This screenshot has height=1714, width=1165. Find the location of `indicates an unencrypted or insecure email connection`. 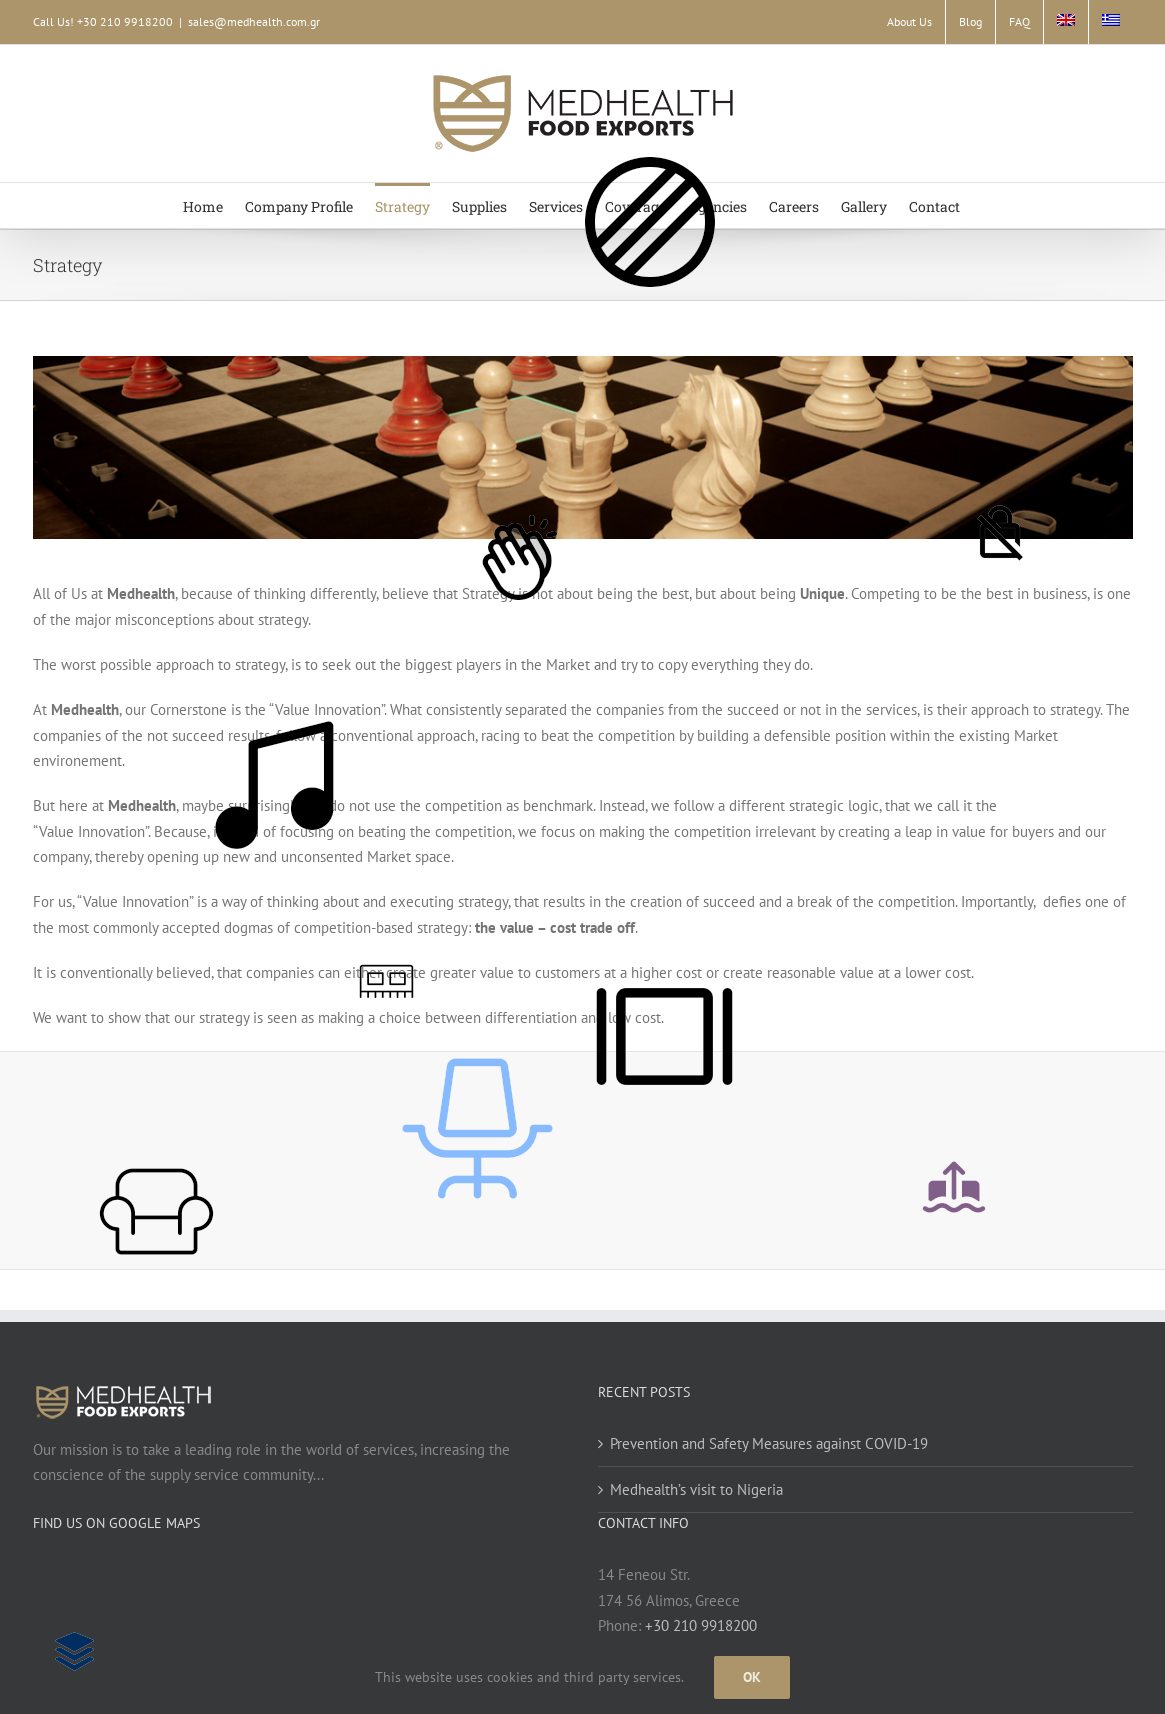

indicates an unencrypted or insecure email connection is located at coordinates (1000, 533).